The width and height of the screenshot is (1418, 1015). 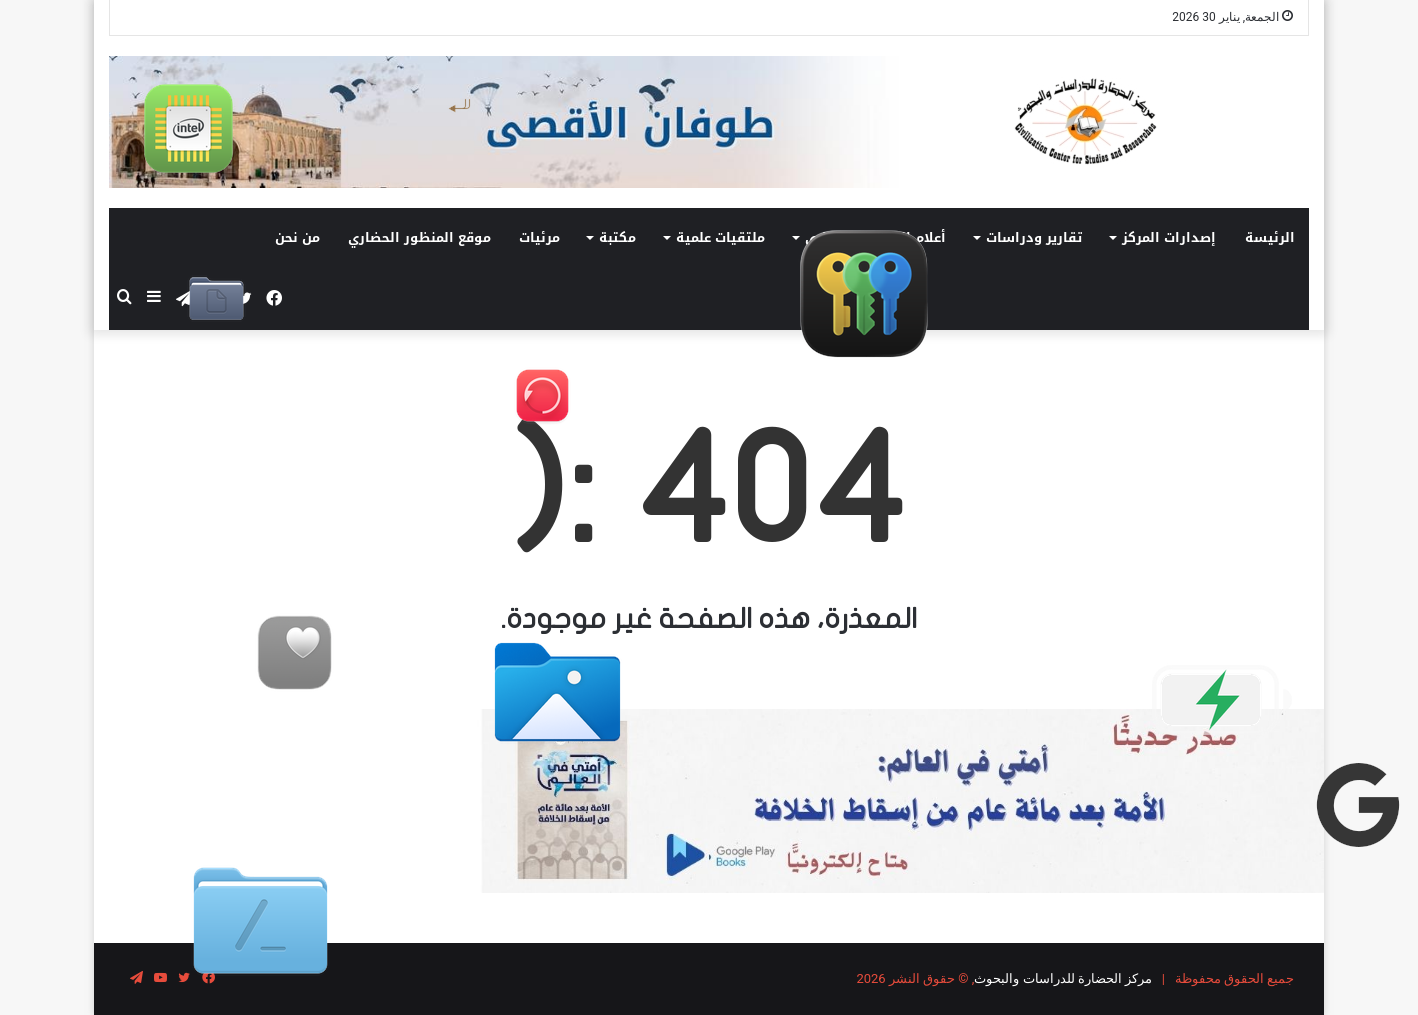 What do you see at coordinates (557, 695) in the screenshot?
I see `open pictures folder` at bounding box center [557, 695].